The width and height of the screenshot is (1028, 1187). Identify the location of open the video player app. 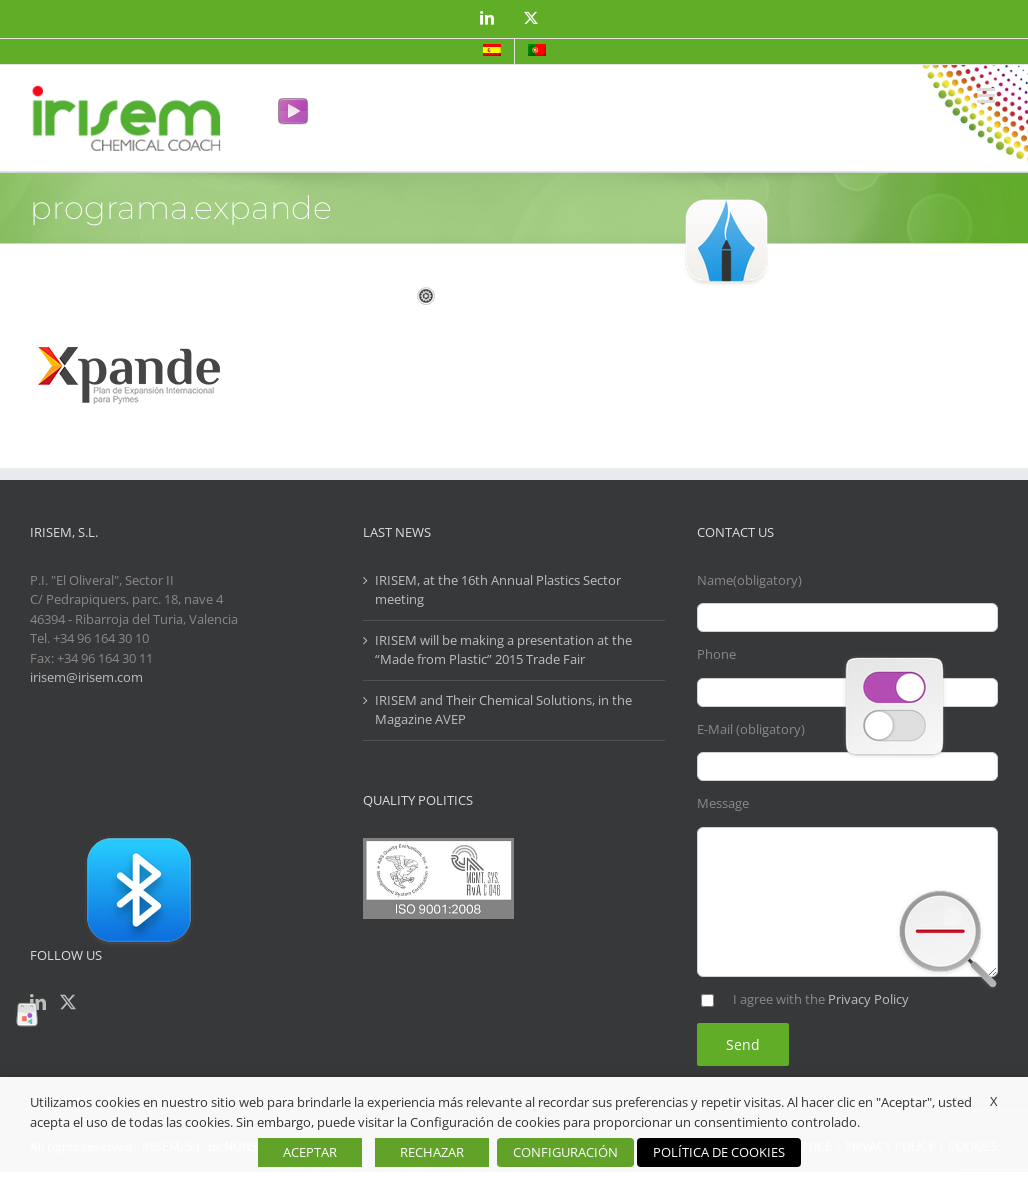
(293, 111).